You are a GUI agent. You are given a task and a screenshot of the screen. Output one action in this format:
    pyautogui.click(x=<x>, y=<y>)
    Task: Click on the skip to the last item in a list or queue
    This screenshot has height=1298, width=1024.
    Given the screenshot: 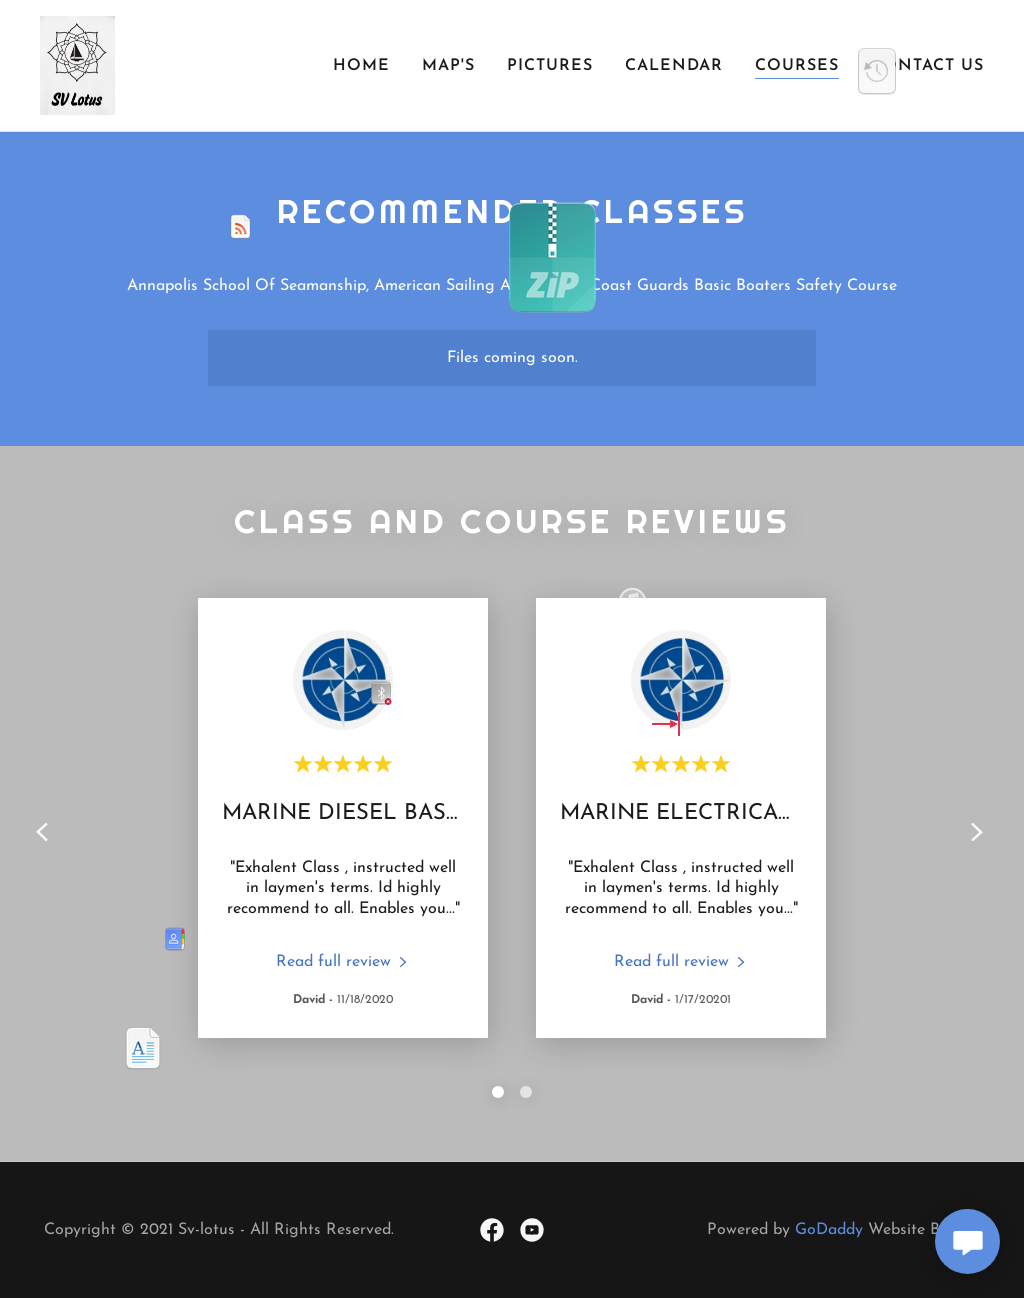 What is the action you would take?
    pyautogui.click(x=666, y=724)
    